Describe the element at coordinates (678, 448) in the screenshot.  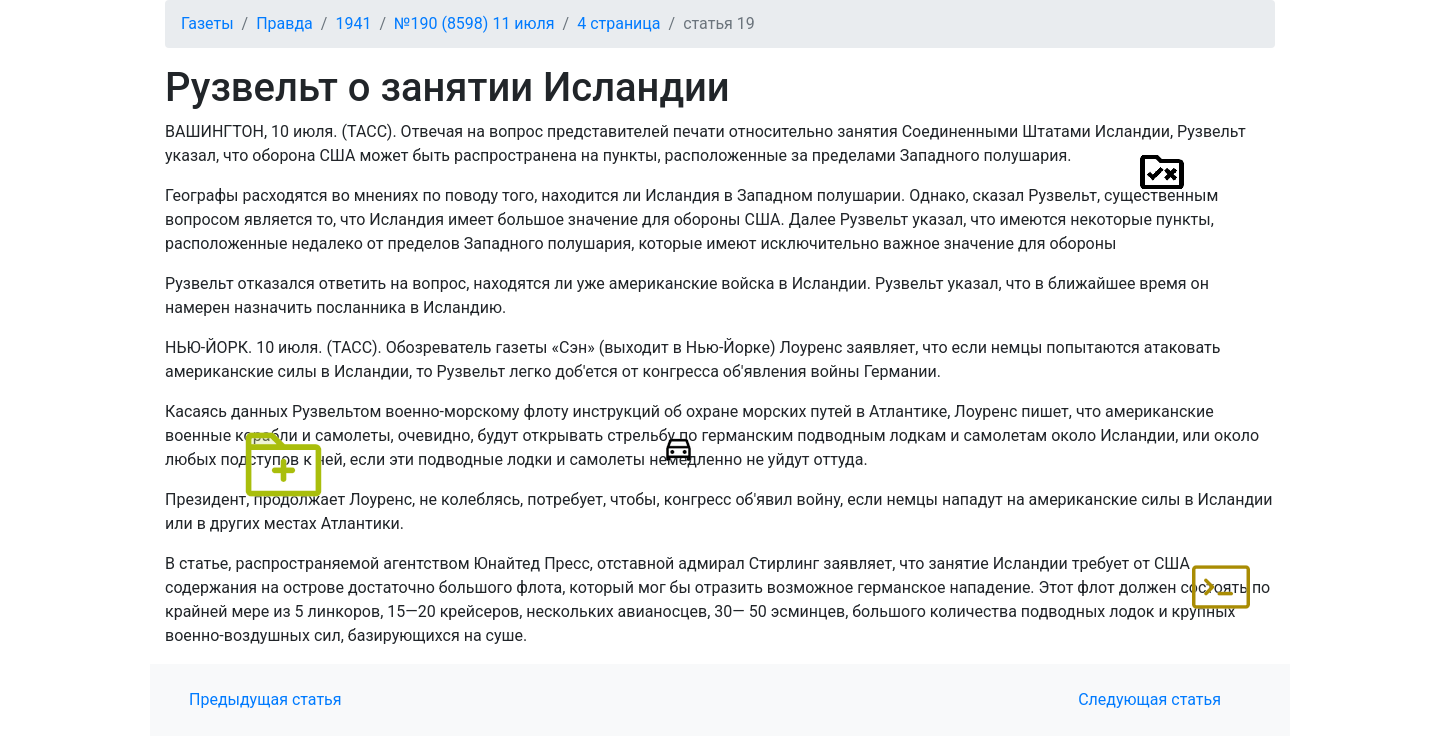
I see `get driving directions` at that location.